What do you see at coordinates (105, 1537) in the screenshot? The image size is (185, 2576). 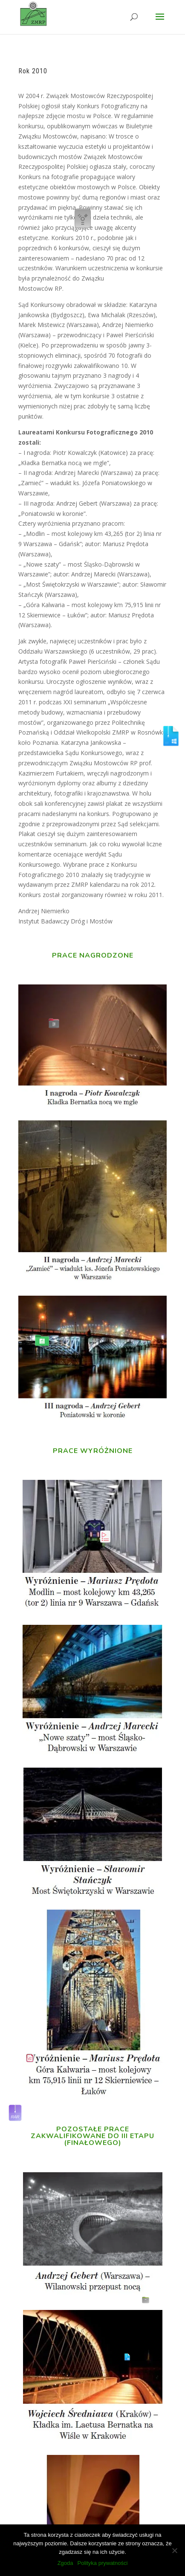 I see `open a playlist file` at bounding box center [105, 1537].